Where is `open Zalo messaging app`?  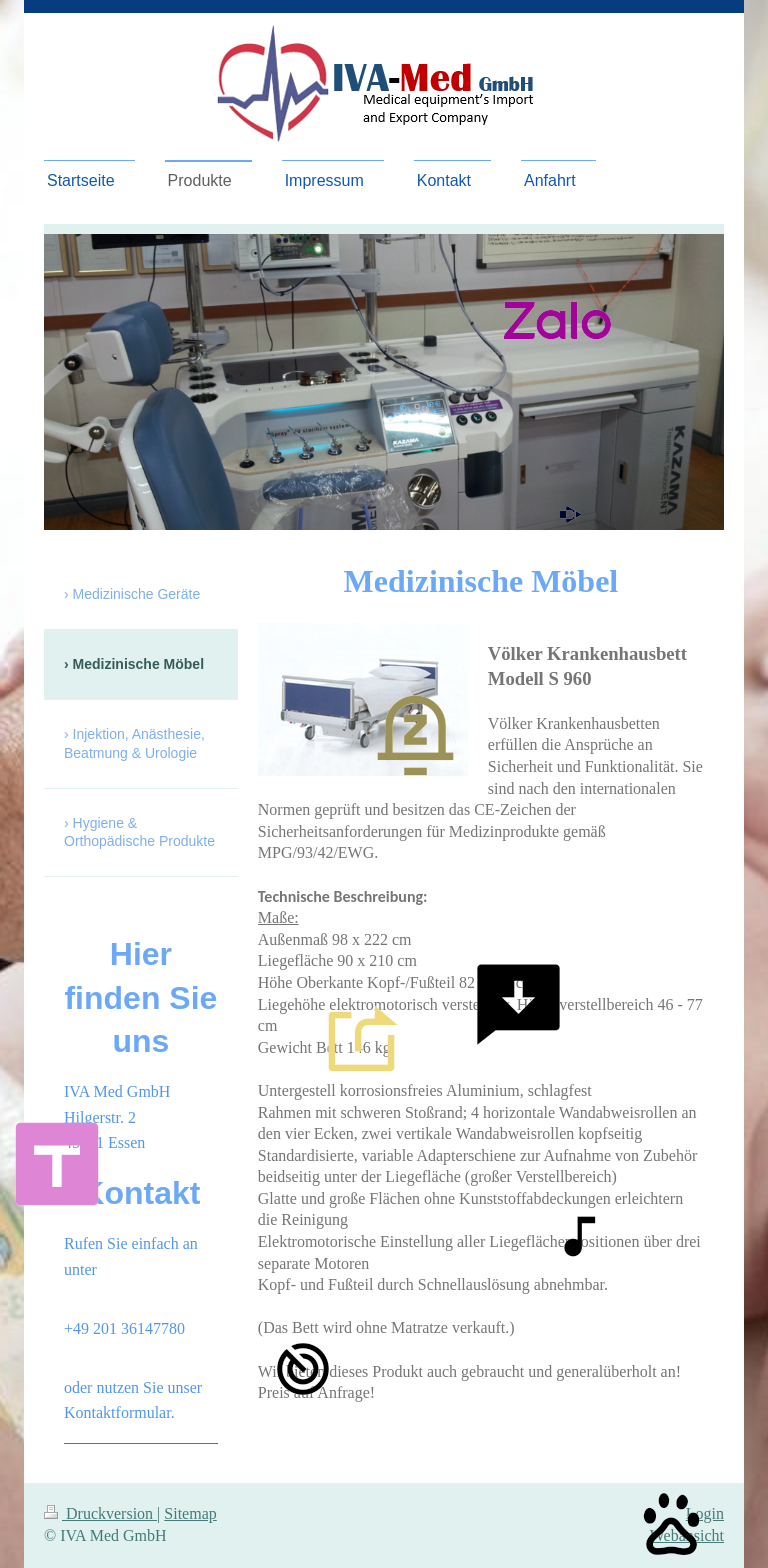 open Zalo messaging app is located at coordinates (557, 320).